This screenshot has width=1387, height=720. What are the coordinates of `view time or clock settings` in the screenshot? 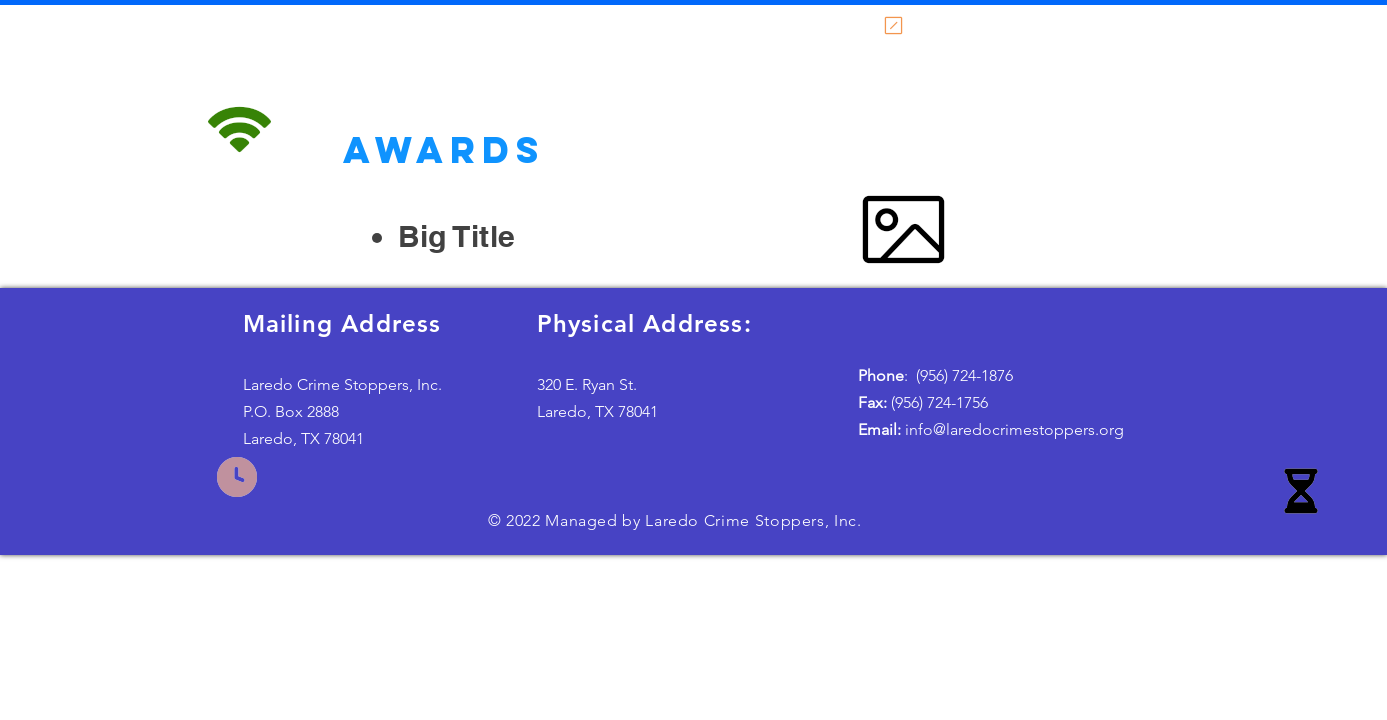 It's located at (237, 477).